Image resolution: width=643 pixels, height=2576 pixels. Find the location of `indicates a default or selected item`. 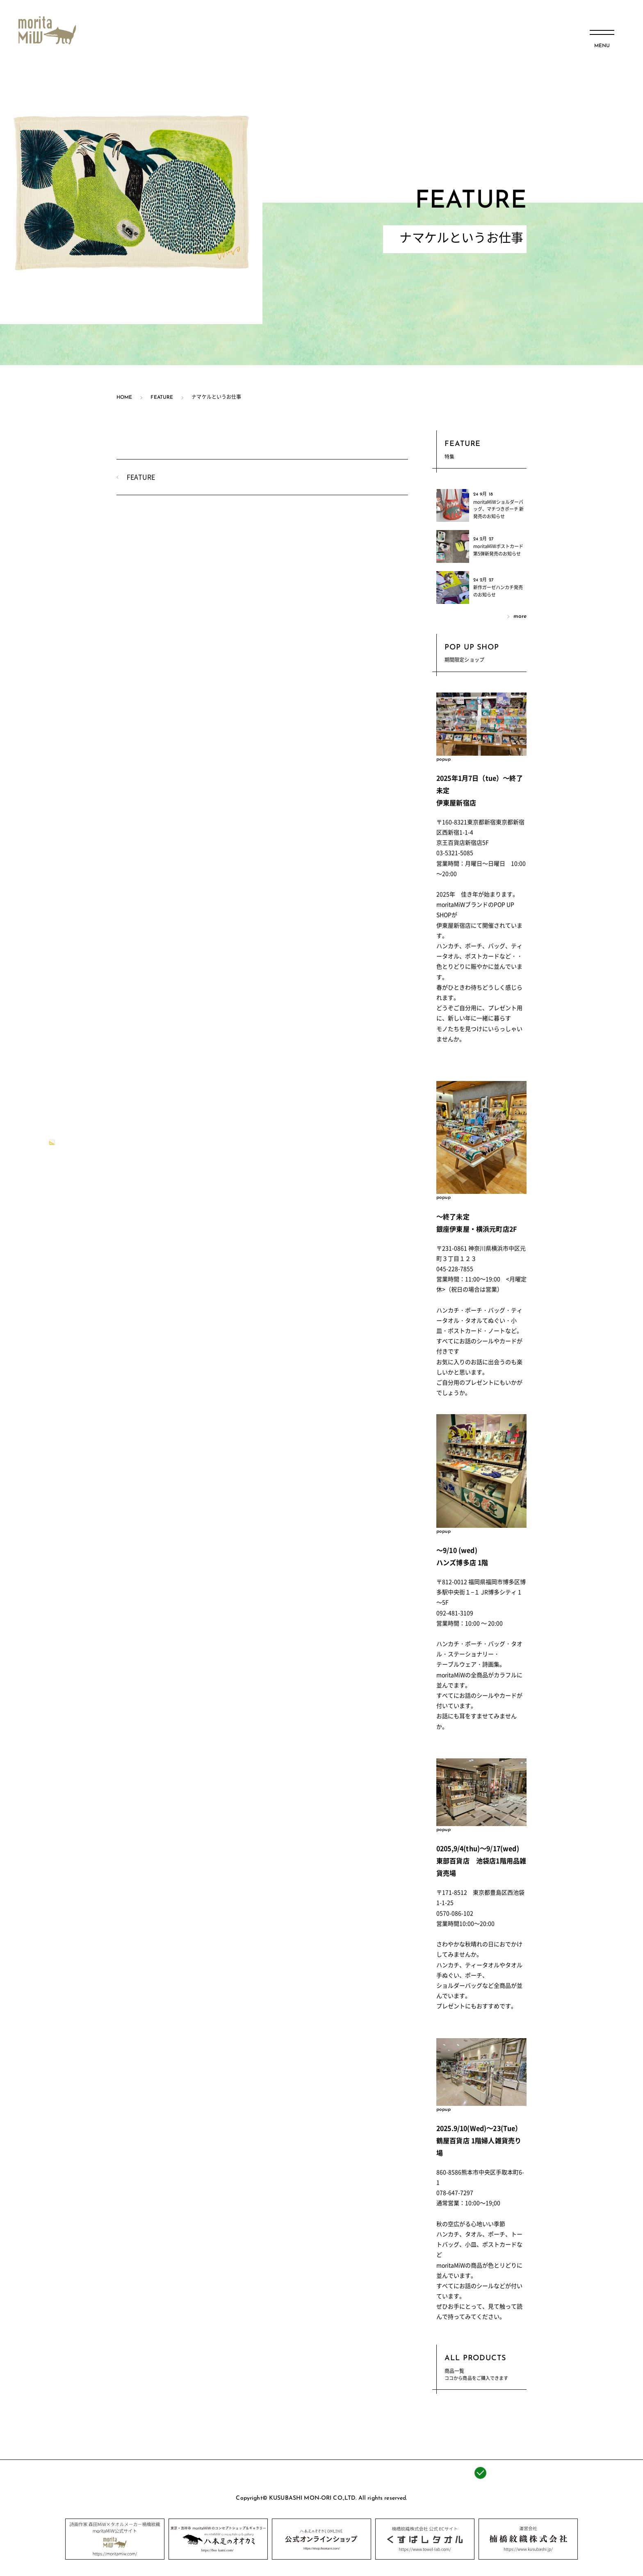

indicates a default or selected item is located at coordinates (480, 2473).